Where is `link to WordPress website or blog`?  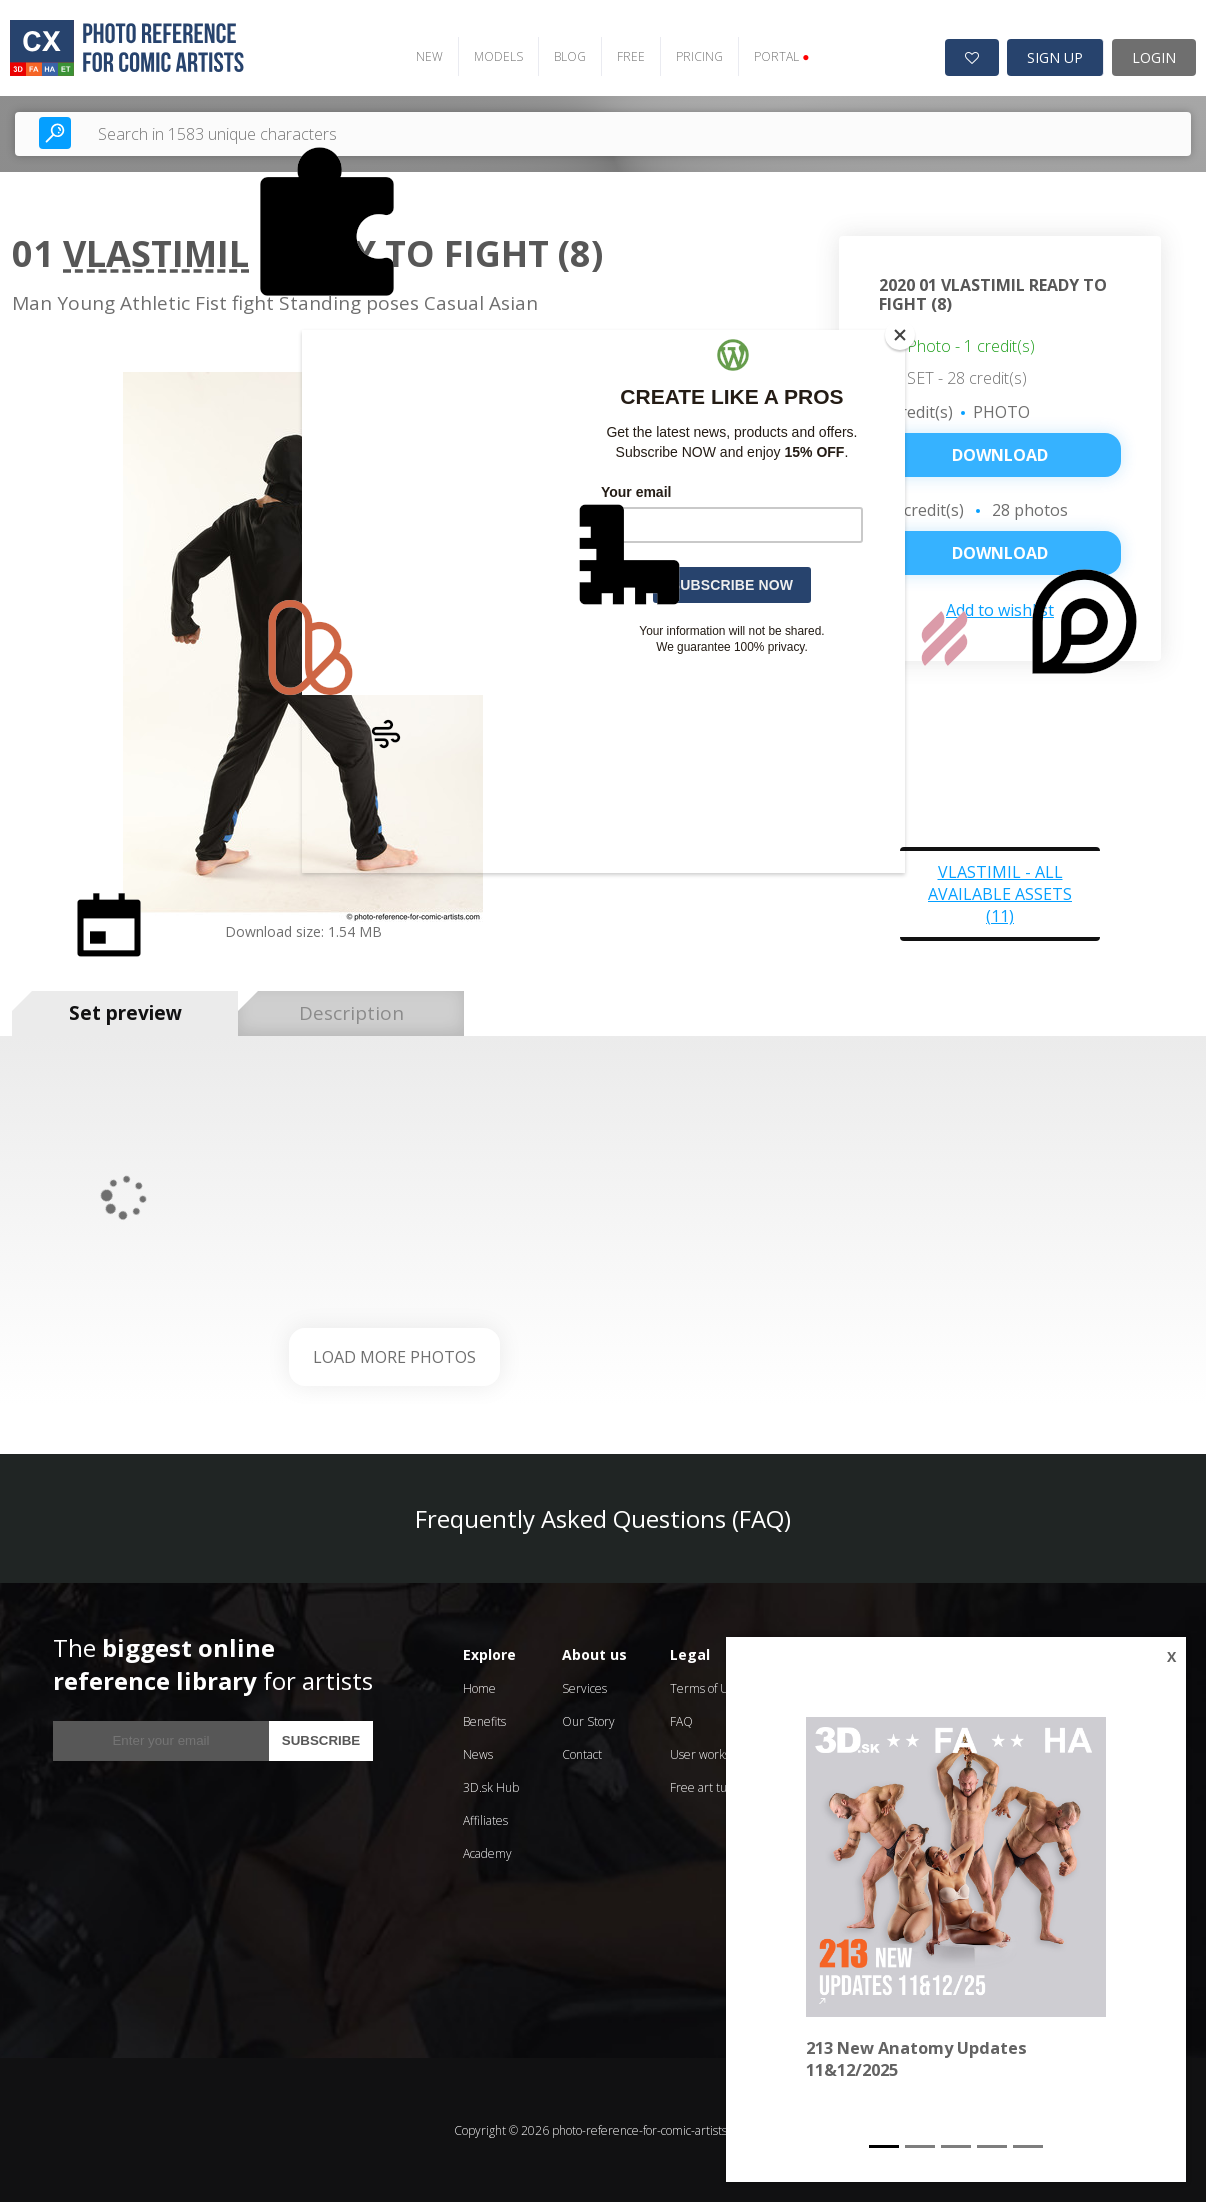
link to WordPress website or blog is located at coordinates (733, 355).